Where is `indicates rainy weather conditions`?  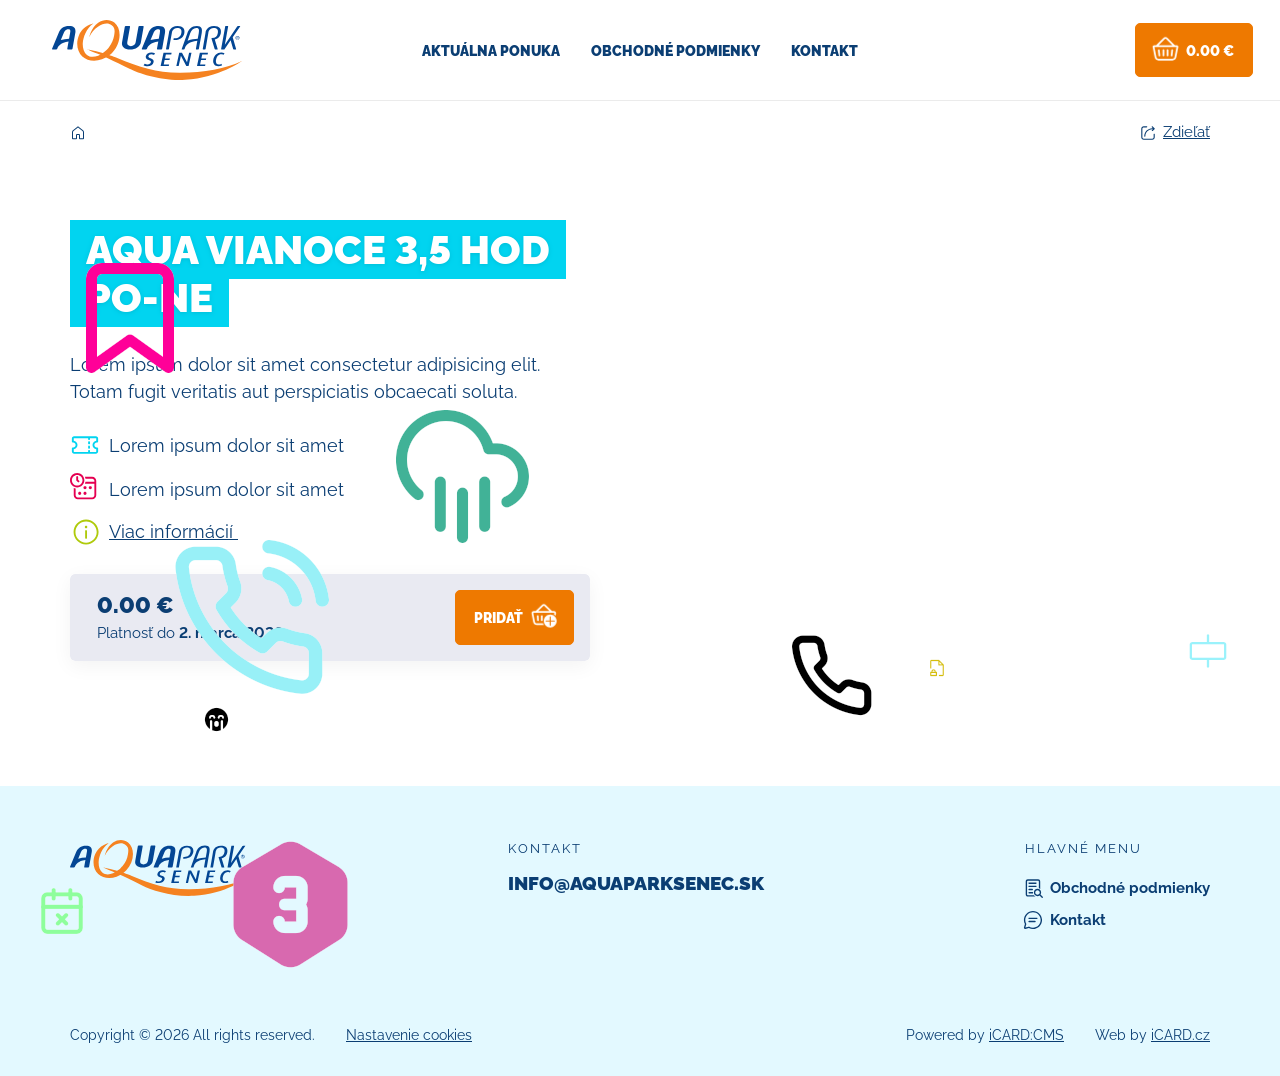 indicates rainy weather conditions is located at coordinates (462, 476).